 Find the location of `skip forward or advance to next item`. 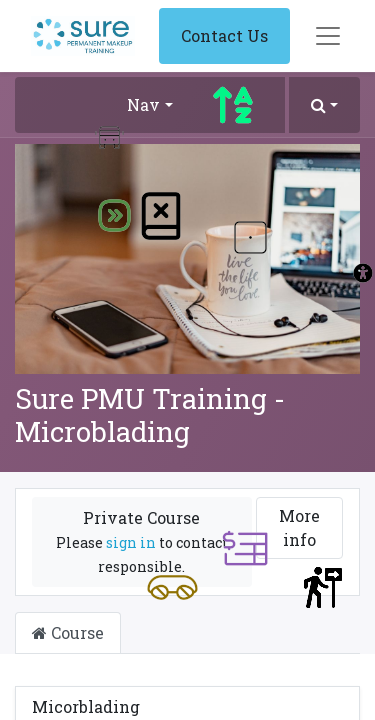

skip forward or advance to next item is located at coordinates (114, 215).